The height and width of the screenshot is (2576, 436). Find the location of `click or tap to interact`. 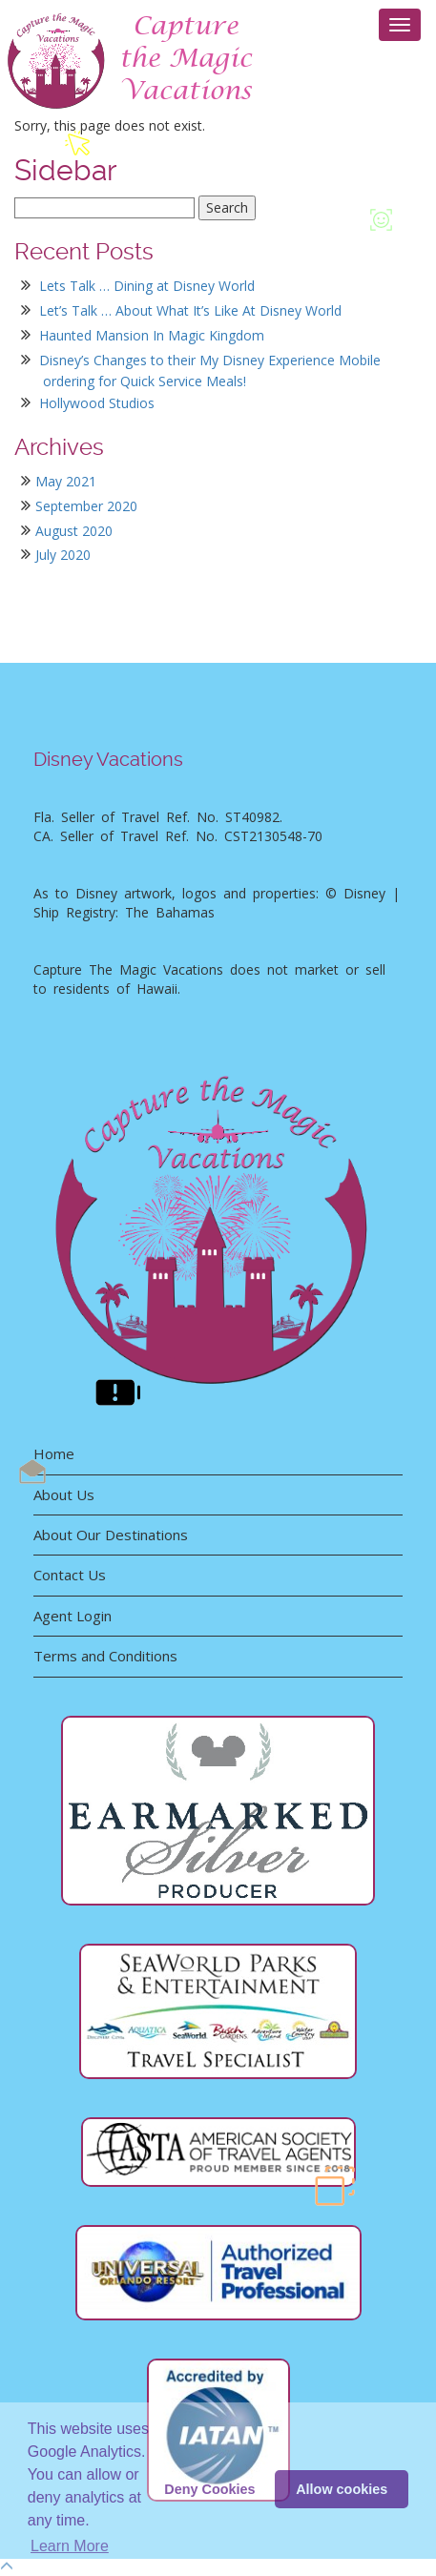

click or tap to interact is located at coordinates (78, 144).